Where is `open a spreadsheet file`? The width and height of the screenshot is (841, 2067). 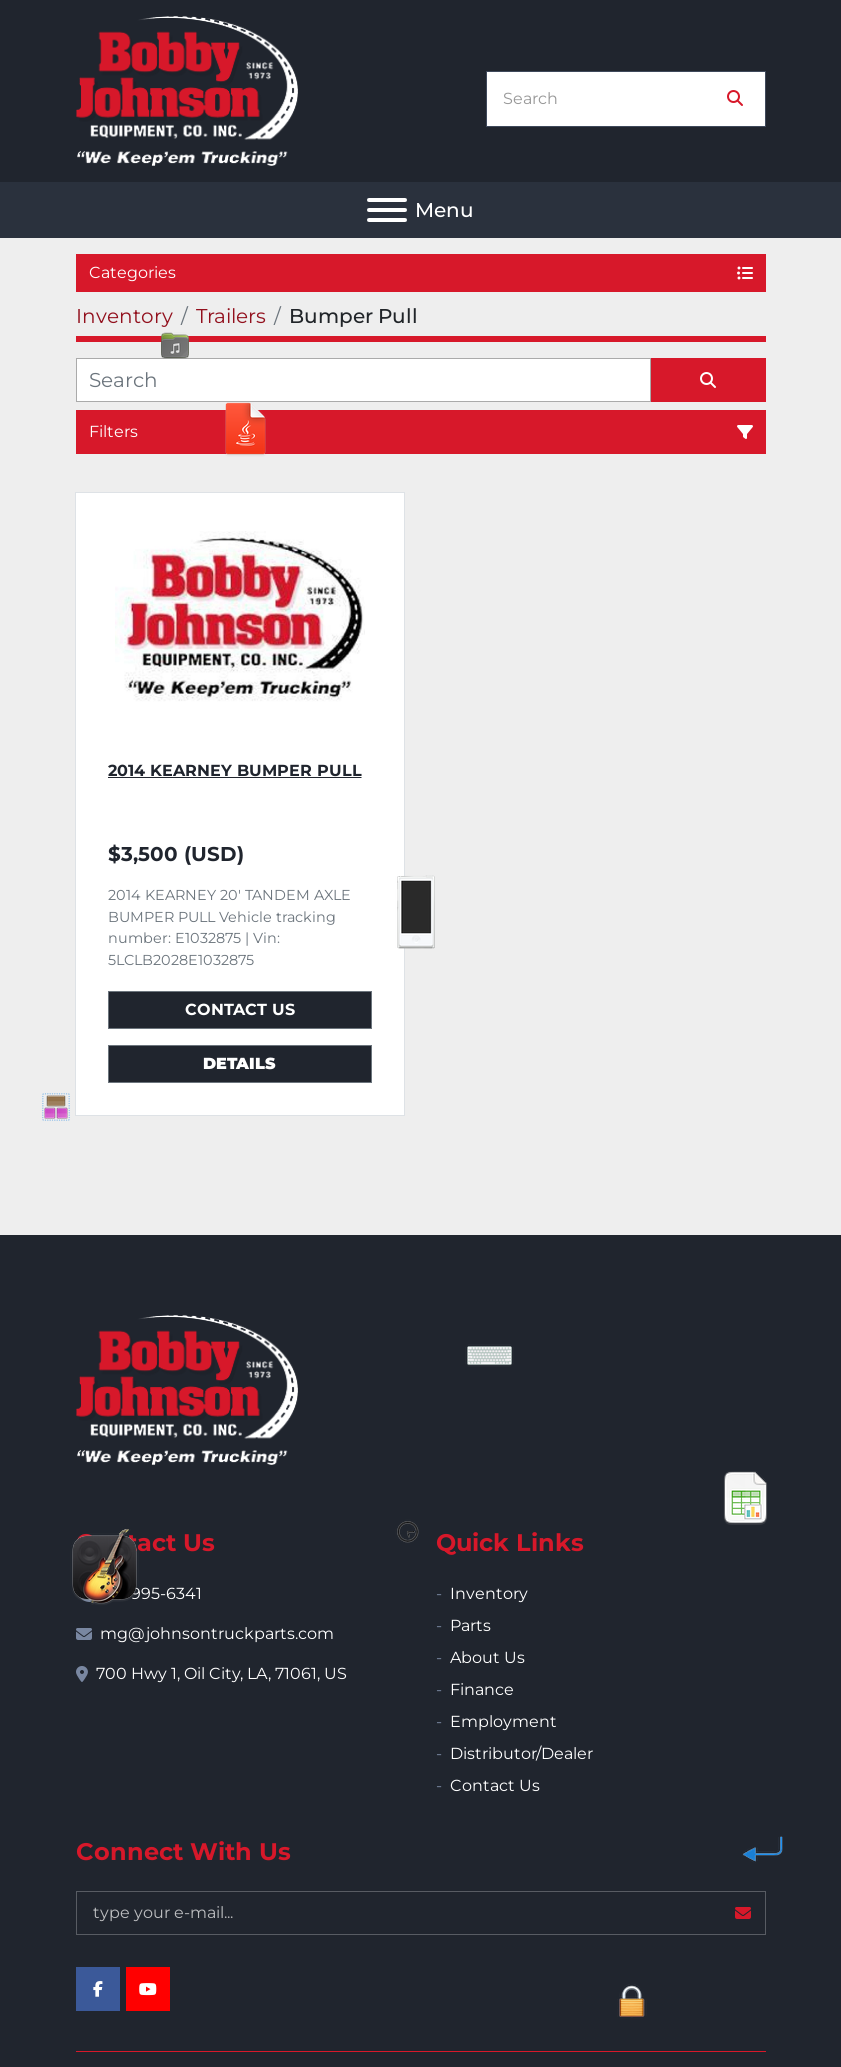
open a spreadsheet file is located at coordinates (745, 1497).